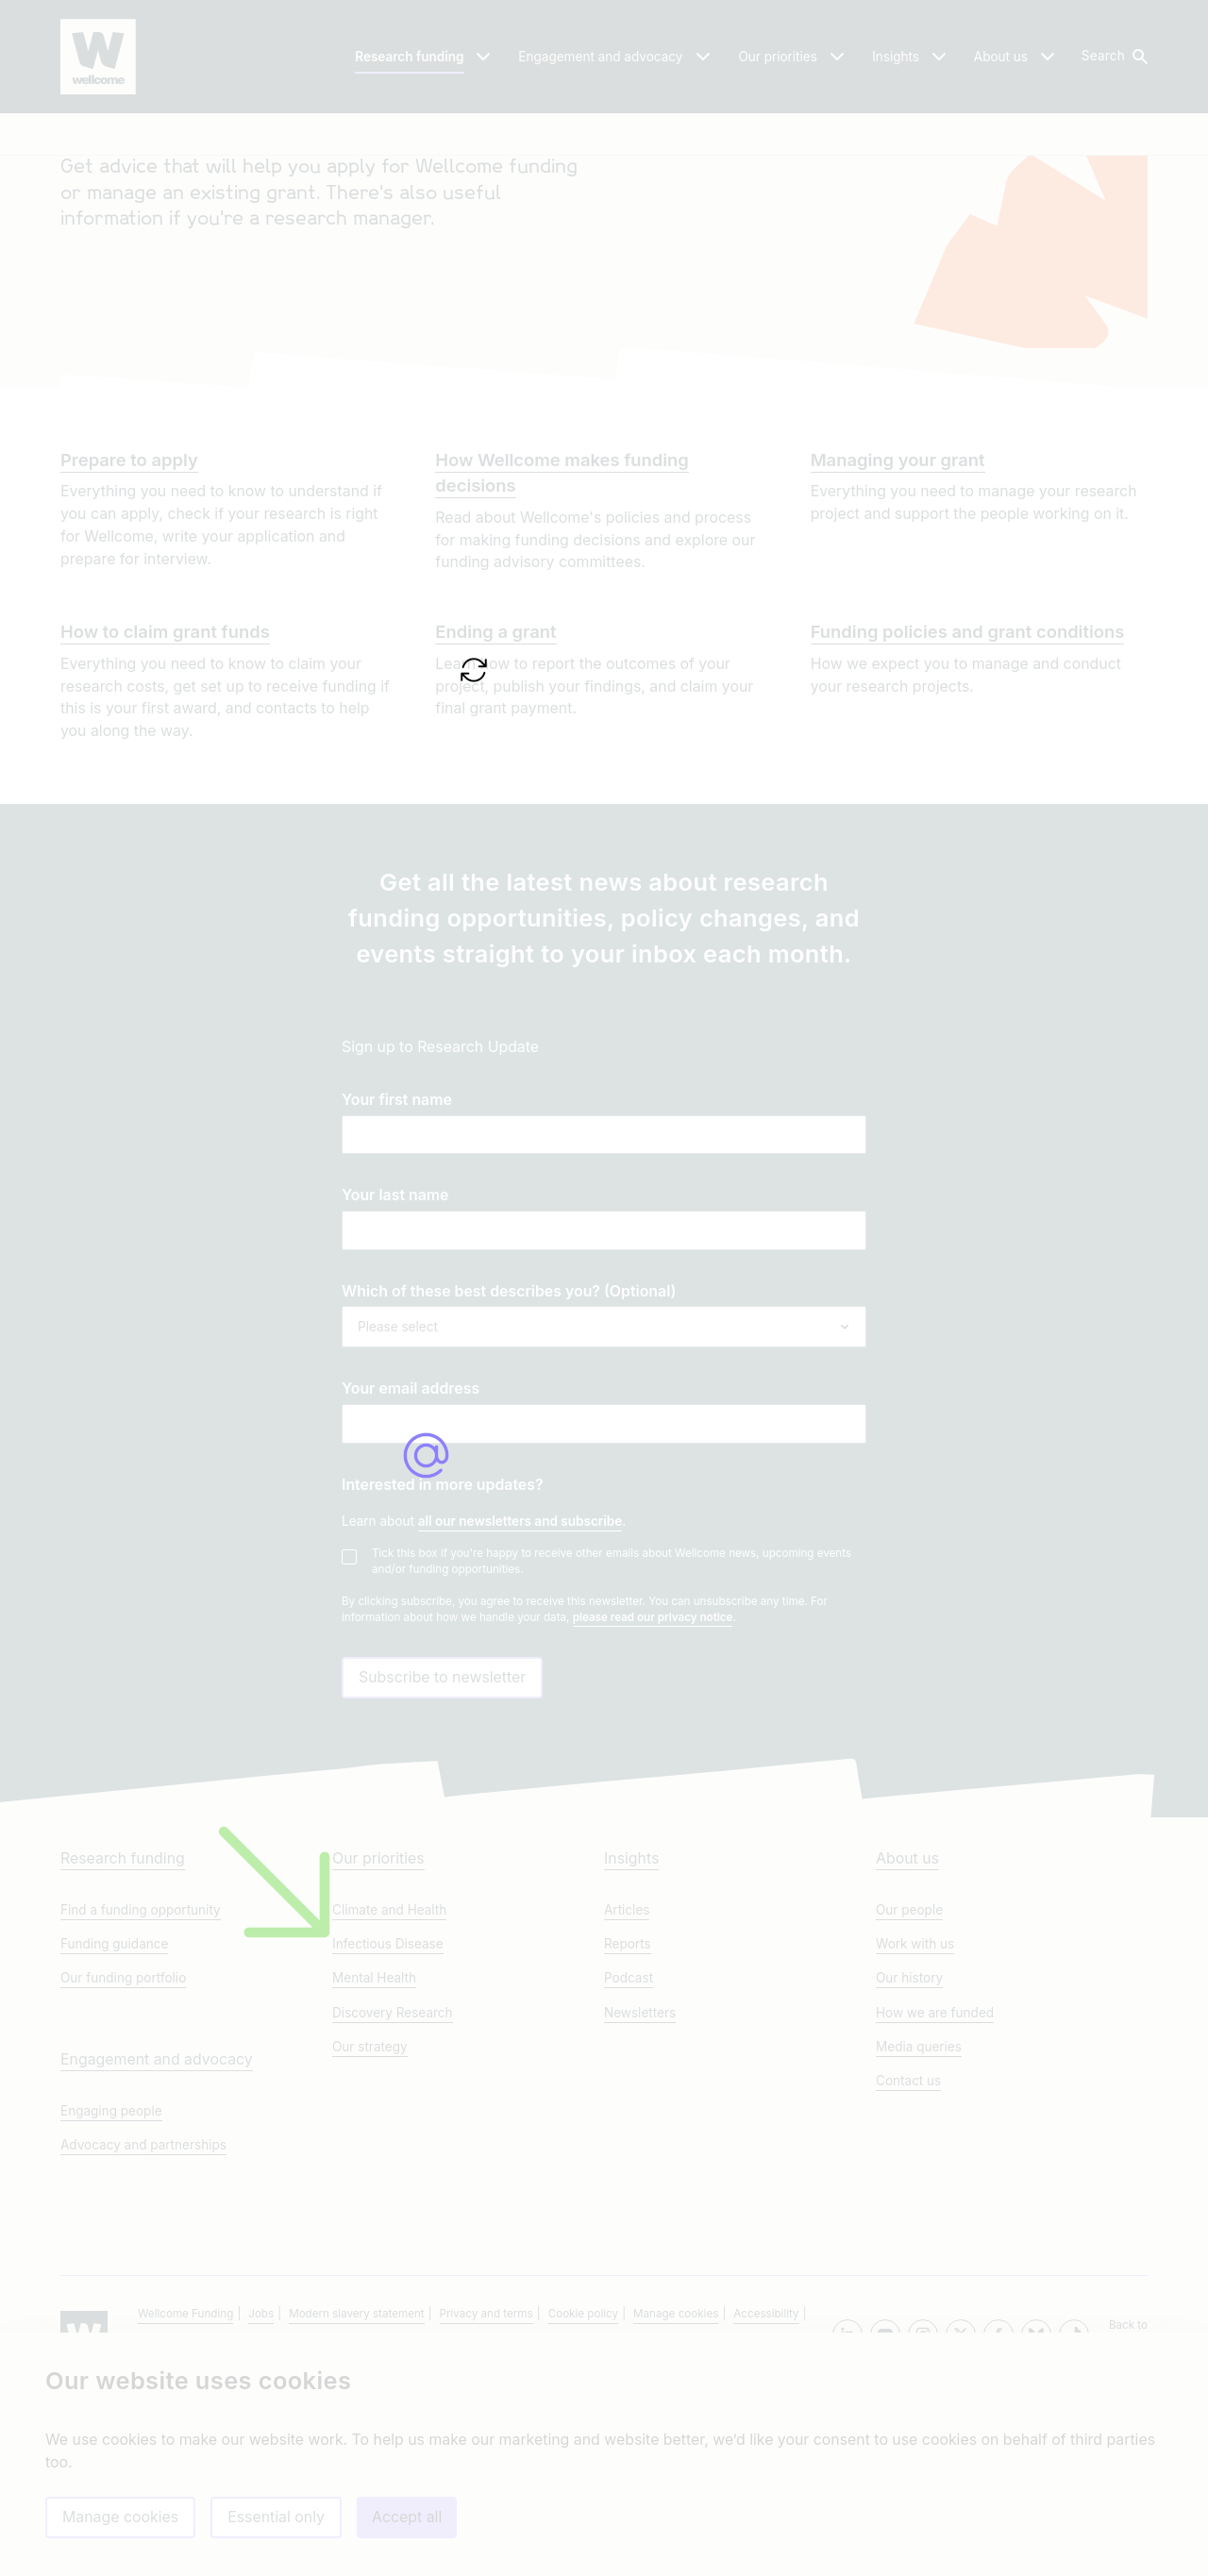 Image resolution: width=1208 pixels, height=2576 pixels. Describe the element at coordinates (426, 1455) in the screenshot. I see `mention a user or tag someone` at that location.